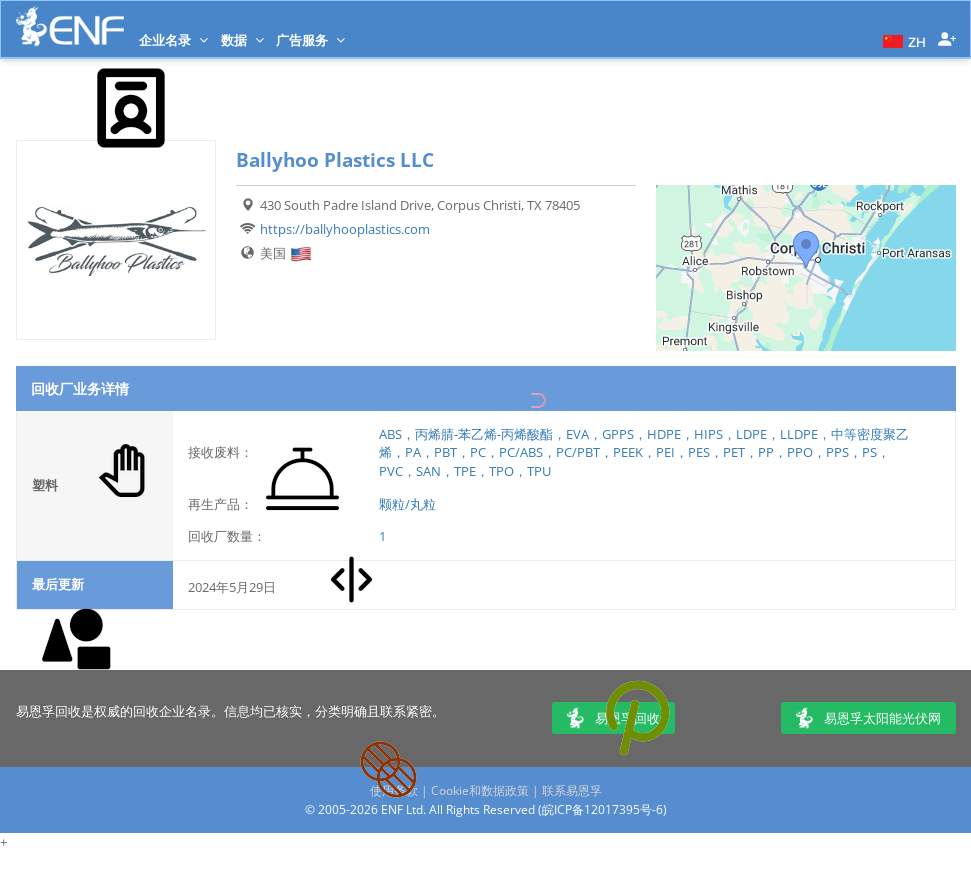  Describe the element at coordinates (351, 579) in the screenshot. I see `drag to resize adjacent panels horizontally` at that location.